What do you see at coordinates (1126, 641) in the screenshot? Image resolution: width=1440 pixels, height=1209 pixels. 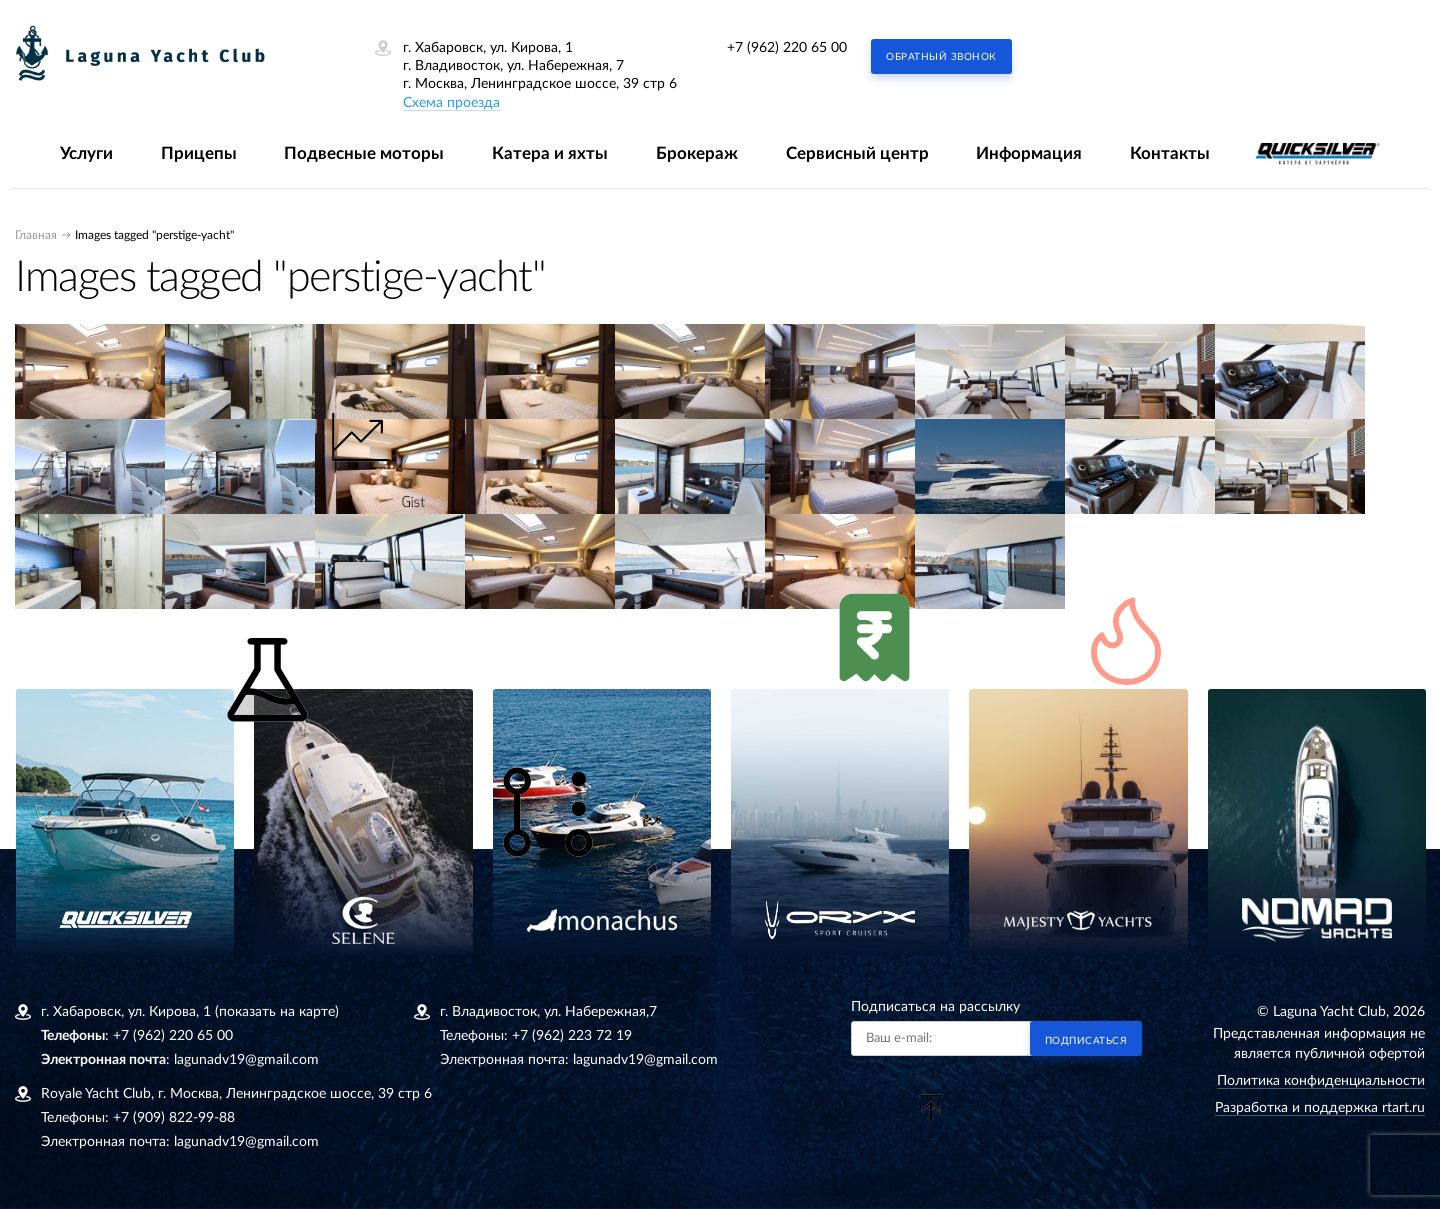 I see `view hot or trending content` at bounding box center [1126, 641].